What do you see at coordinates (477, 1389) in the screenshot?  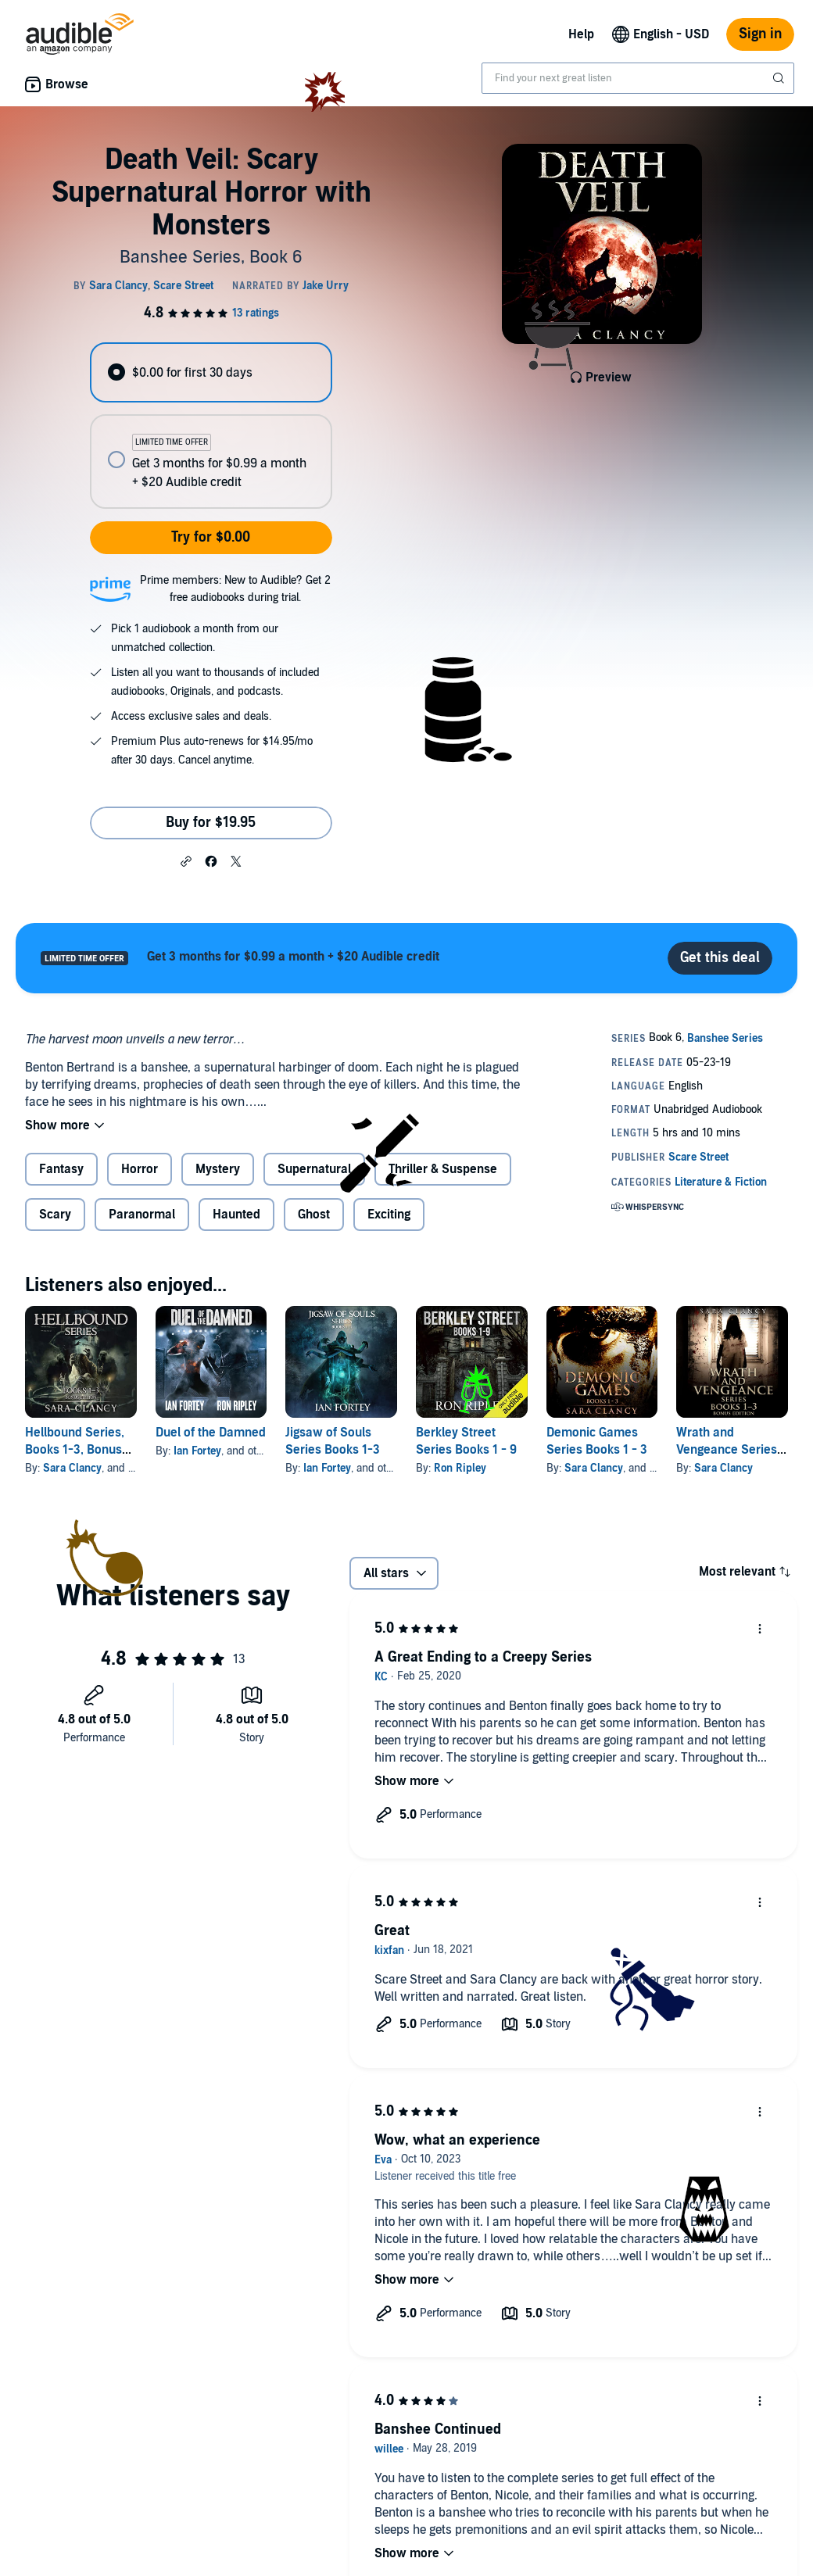 I see `celebrate an achievement or milestone` at bounding box center [477, 1389].